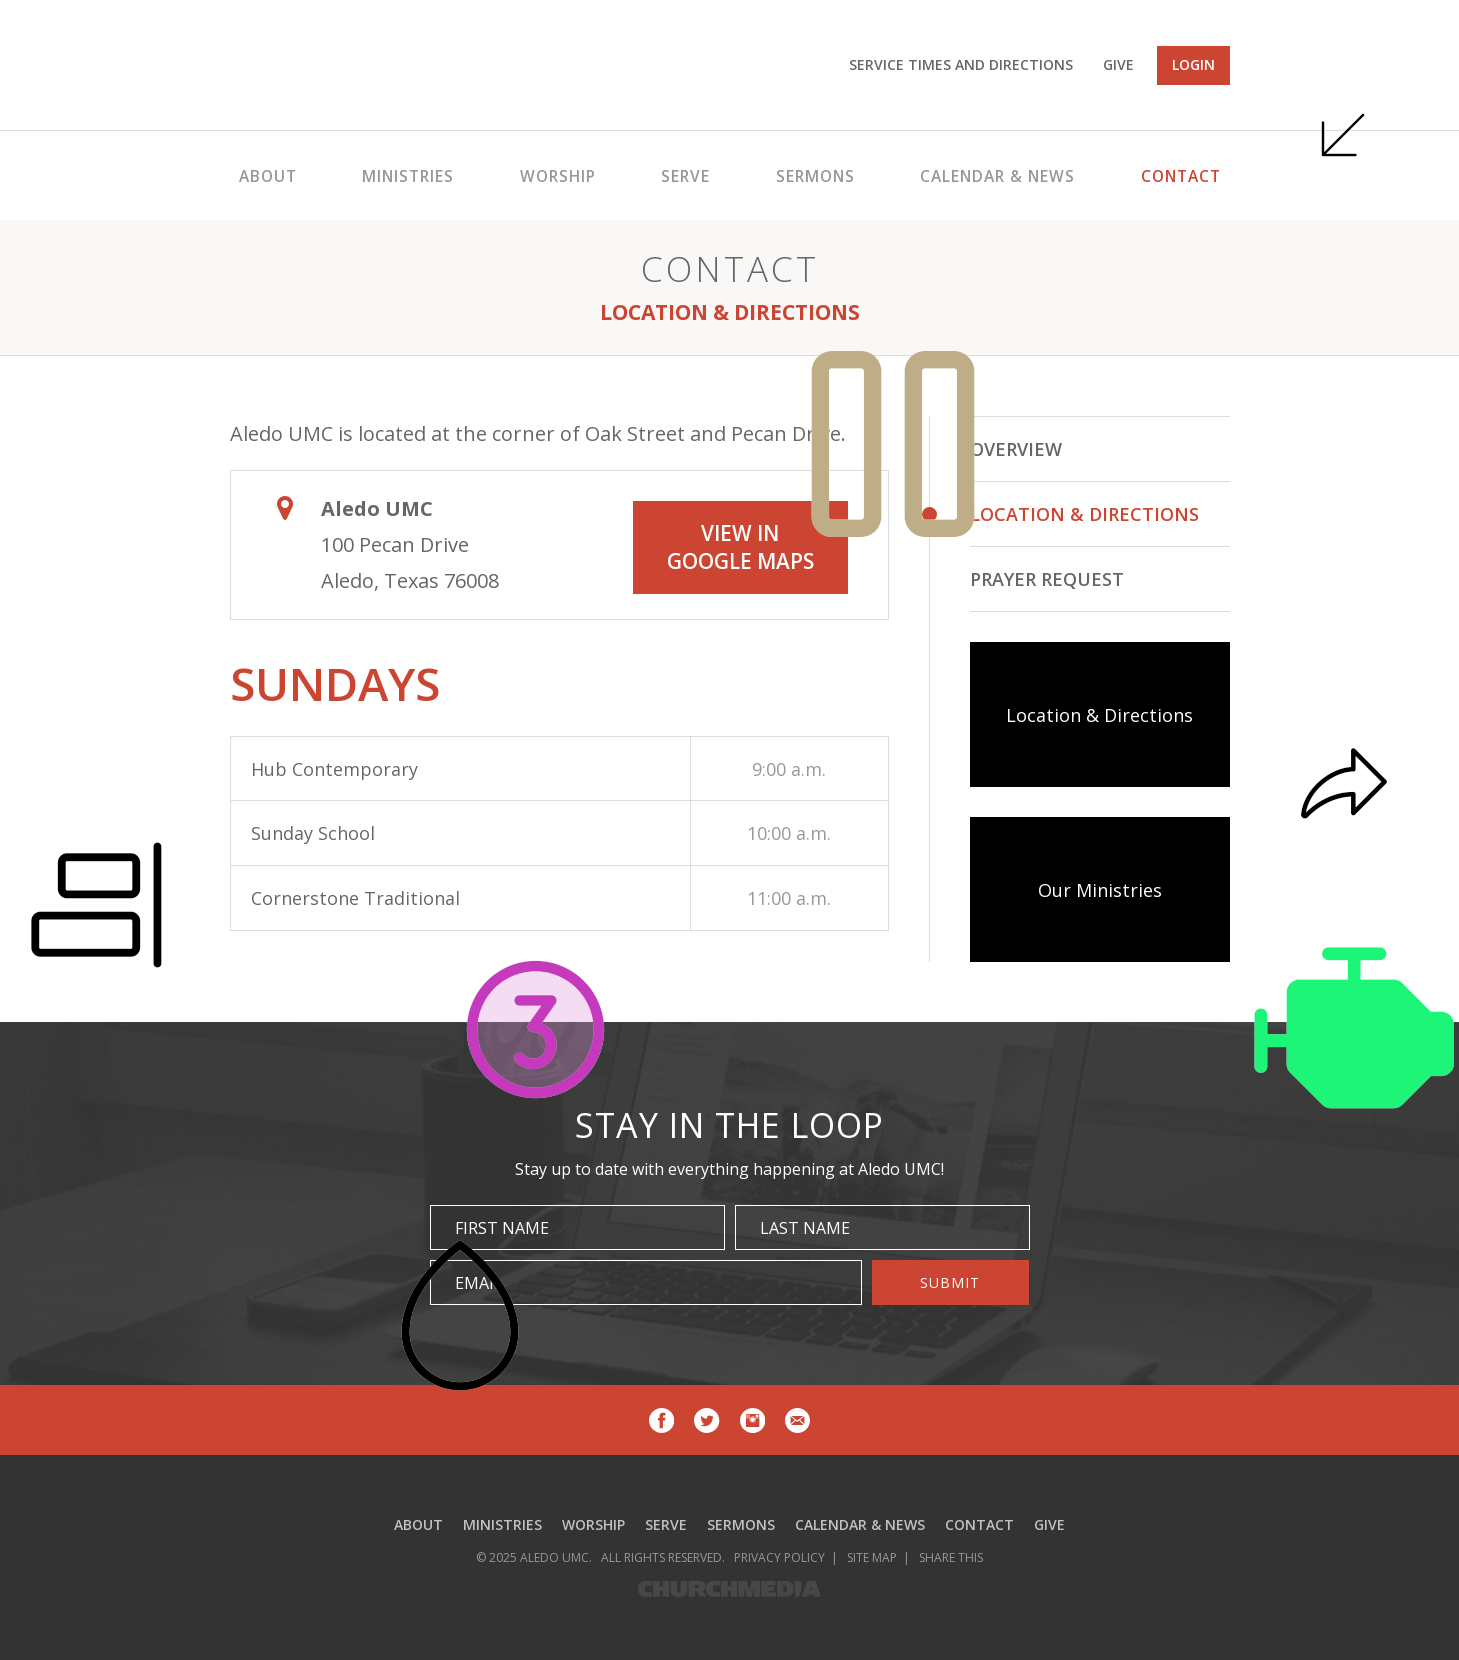 The height and width of the screenshot is (1660, 1459). I want to click on access engine or vehicle diagnostics, so click(1351, 1031).